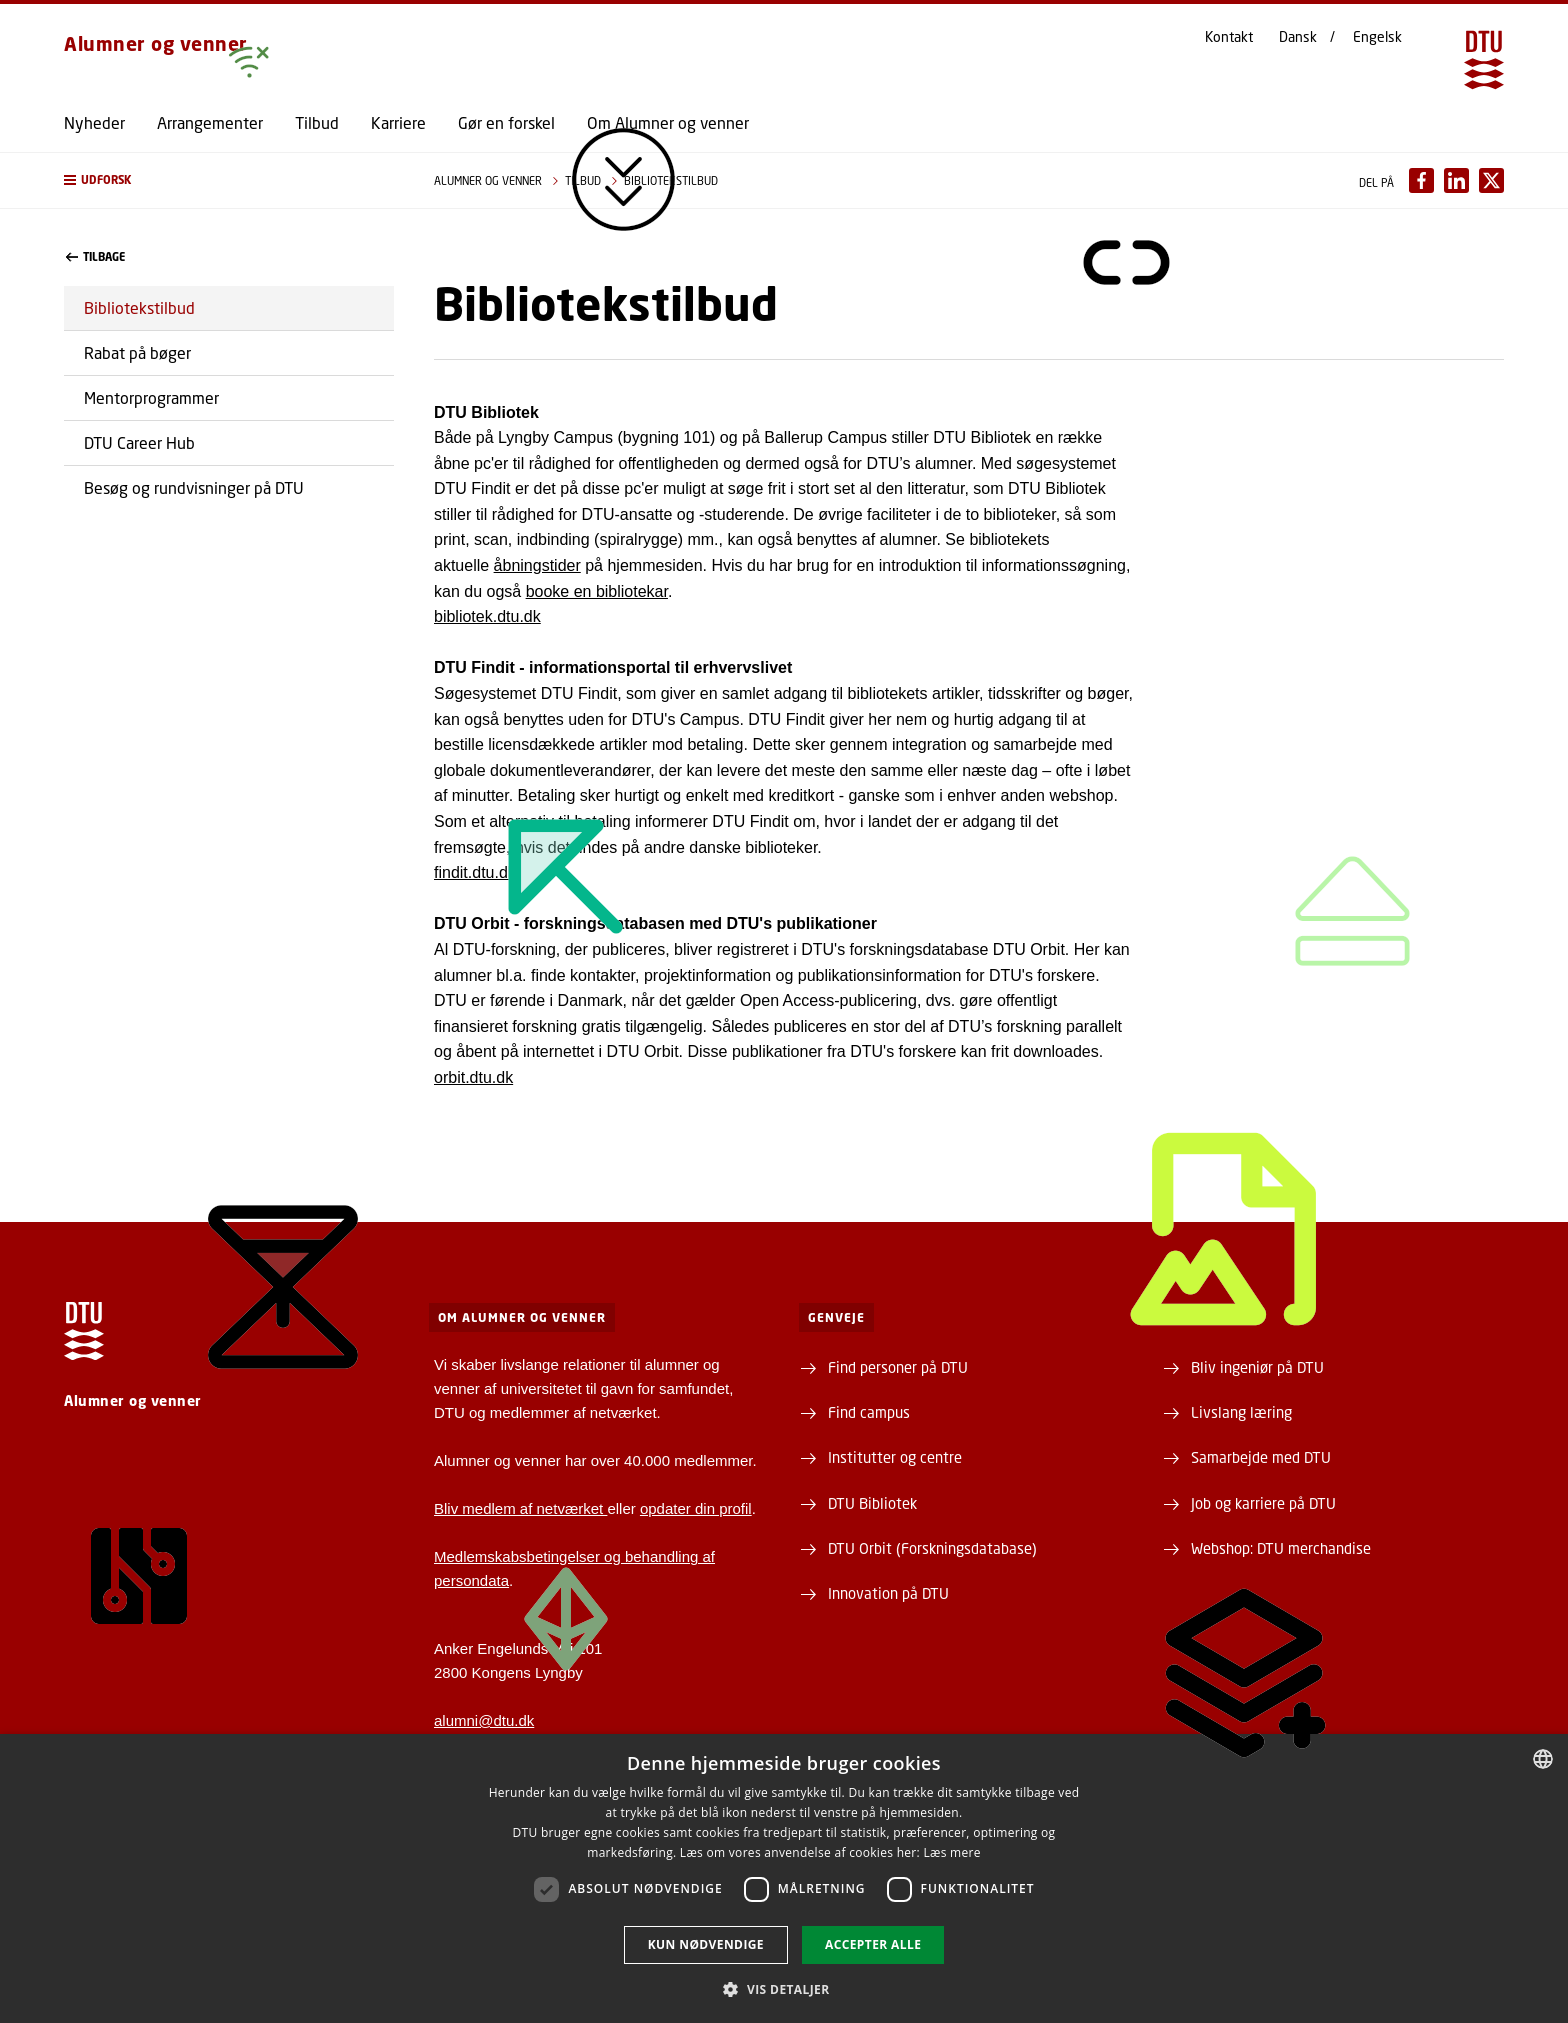 The height and width of the screenshot is (2023, 1568). What do you see at coordinates (1126, 262) in the screenshot?
I see `remove or break a link connection` at bounding box center [1126, 262].